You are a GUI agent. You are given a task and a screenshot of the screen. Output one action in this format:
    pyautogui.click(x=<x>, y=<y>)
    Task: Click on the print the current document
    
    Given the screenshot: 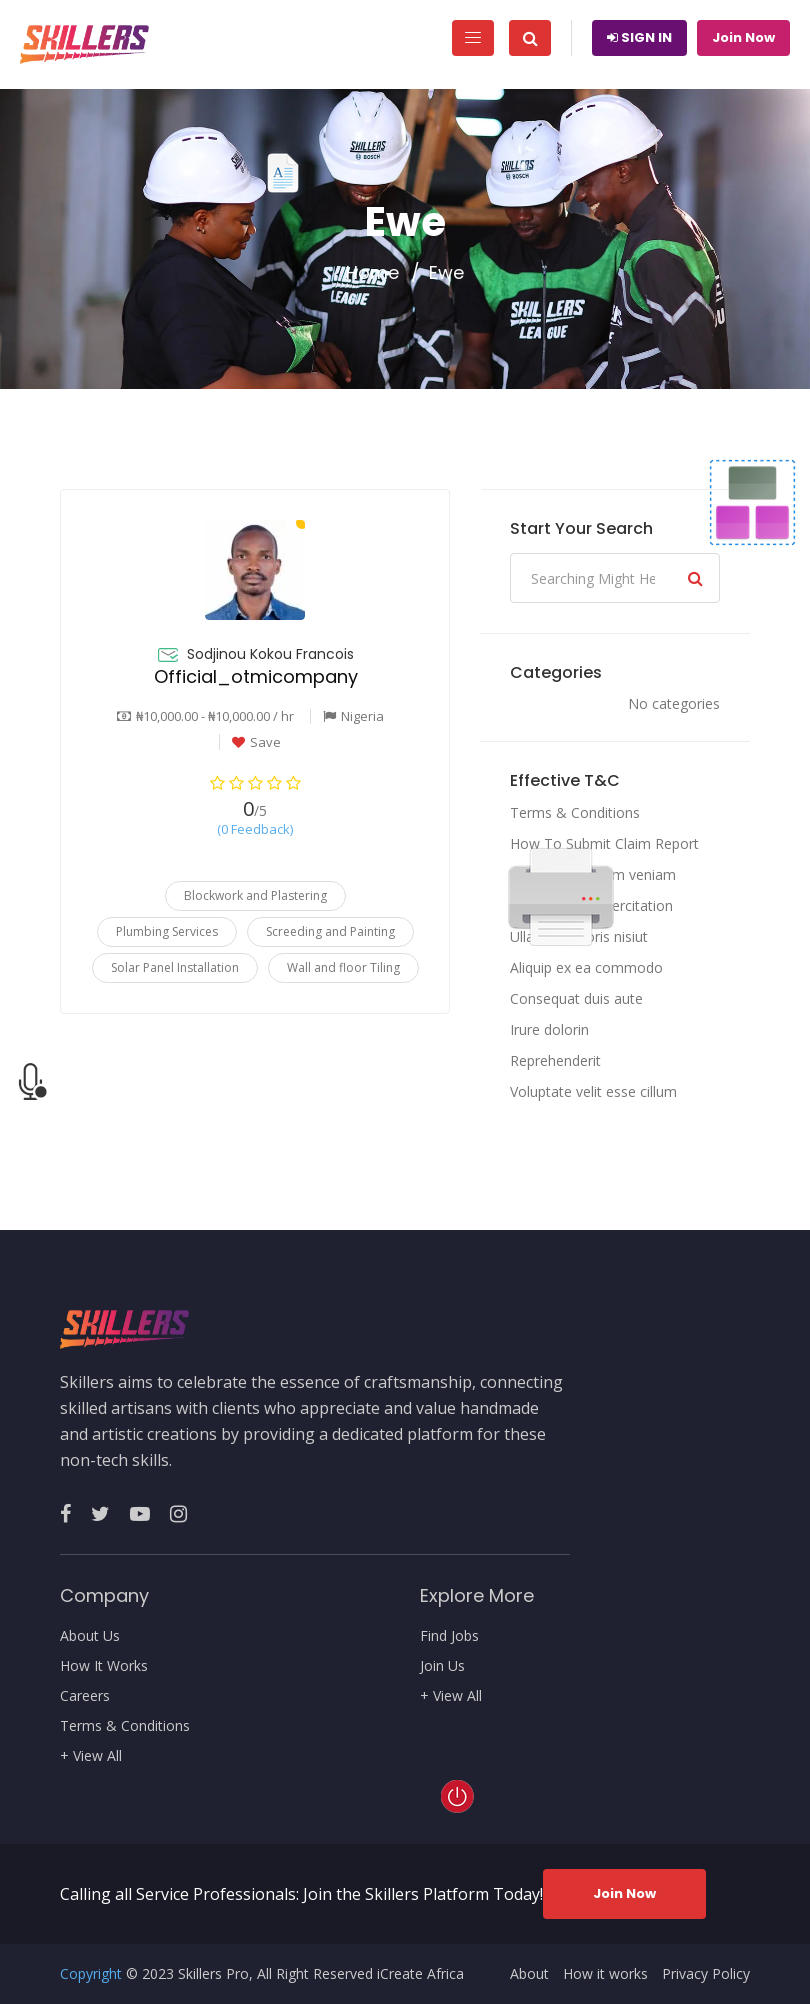 What is the action you would take?
    pyautogui.click(x=561, y=897)
    